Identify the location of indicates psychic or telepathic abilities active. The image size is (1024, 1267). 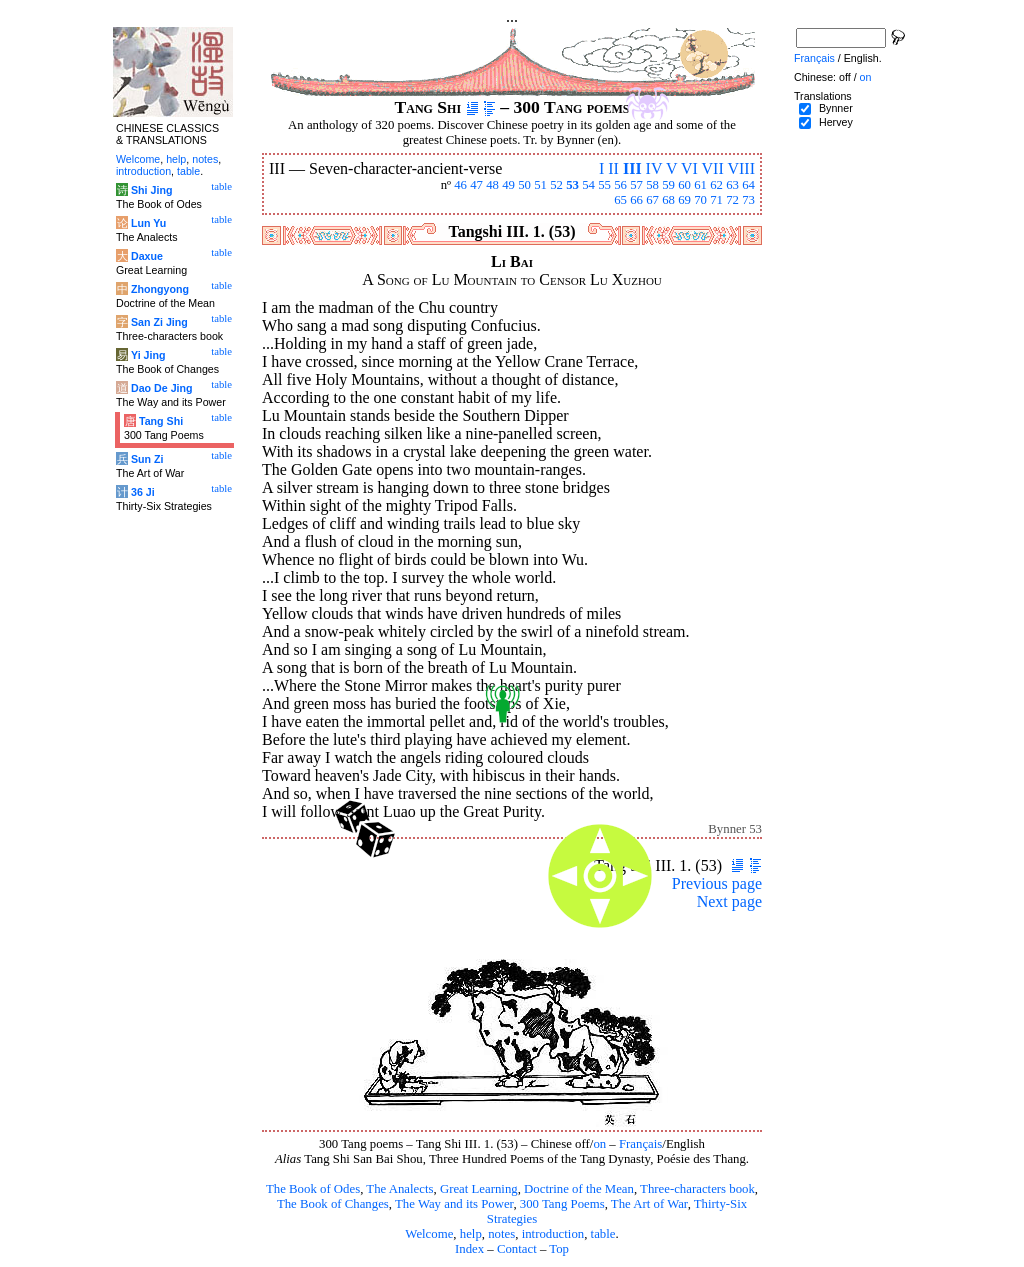
(503, 704).